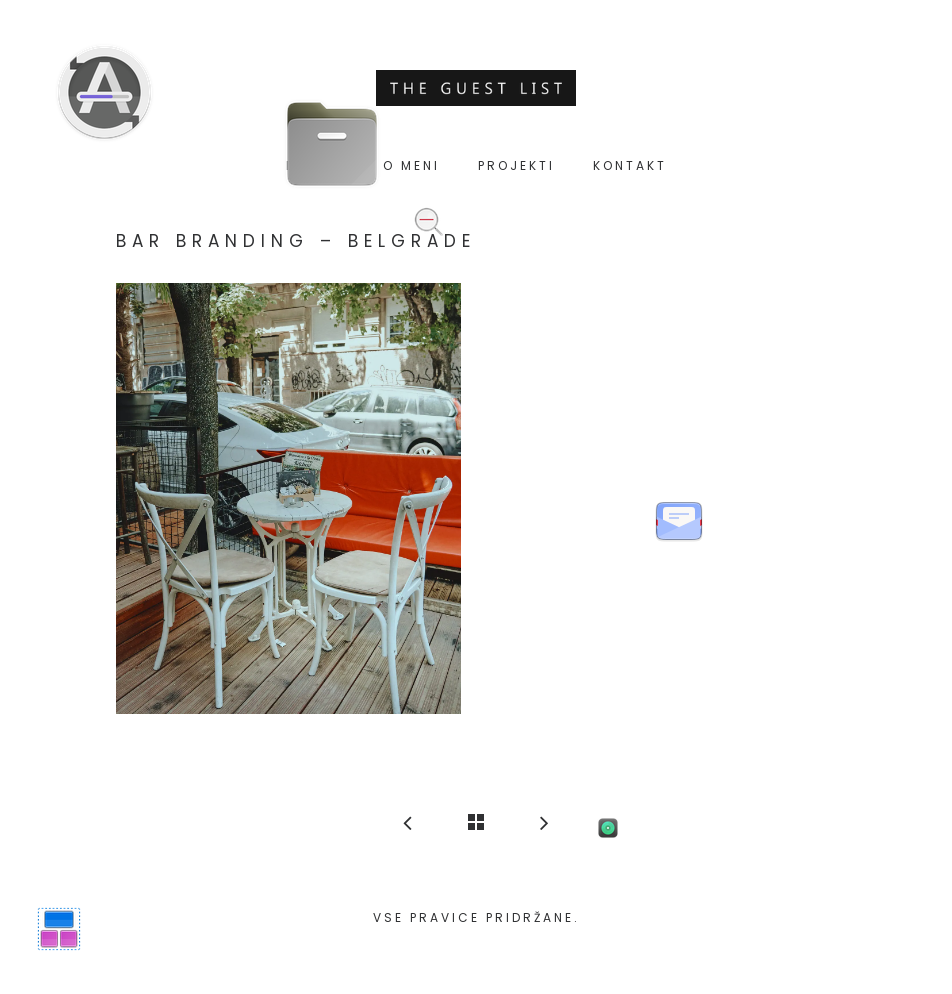  Describe the element at coordinates (679, 521) in the screenshot. I see `open the mail application` at that location.